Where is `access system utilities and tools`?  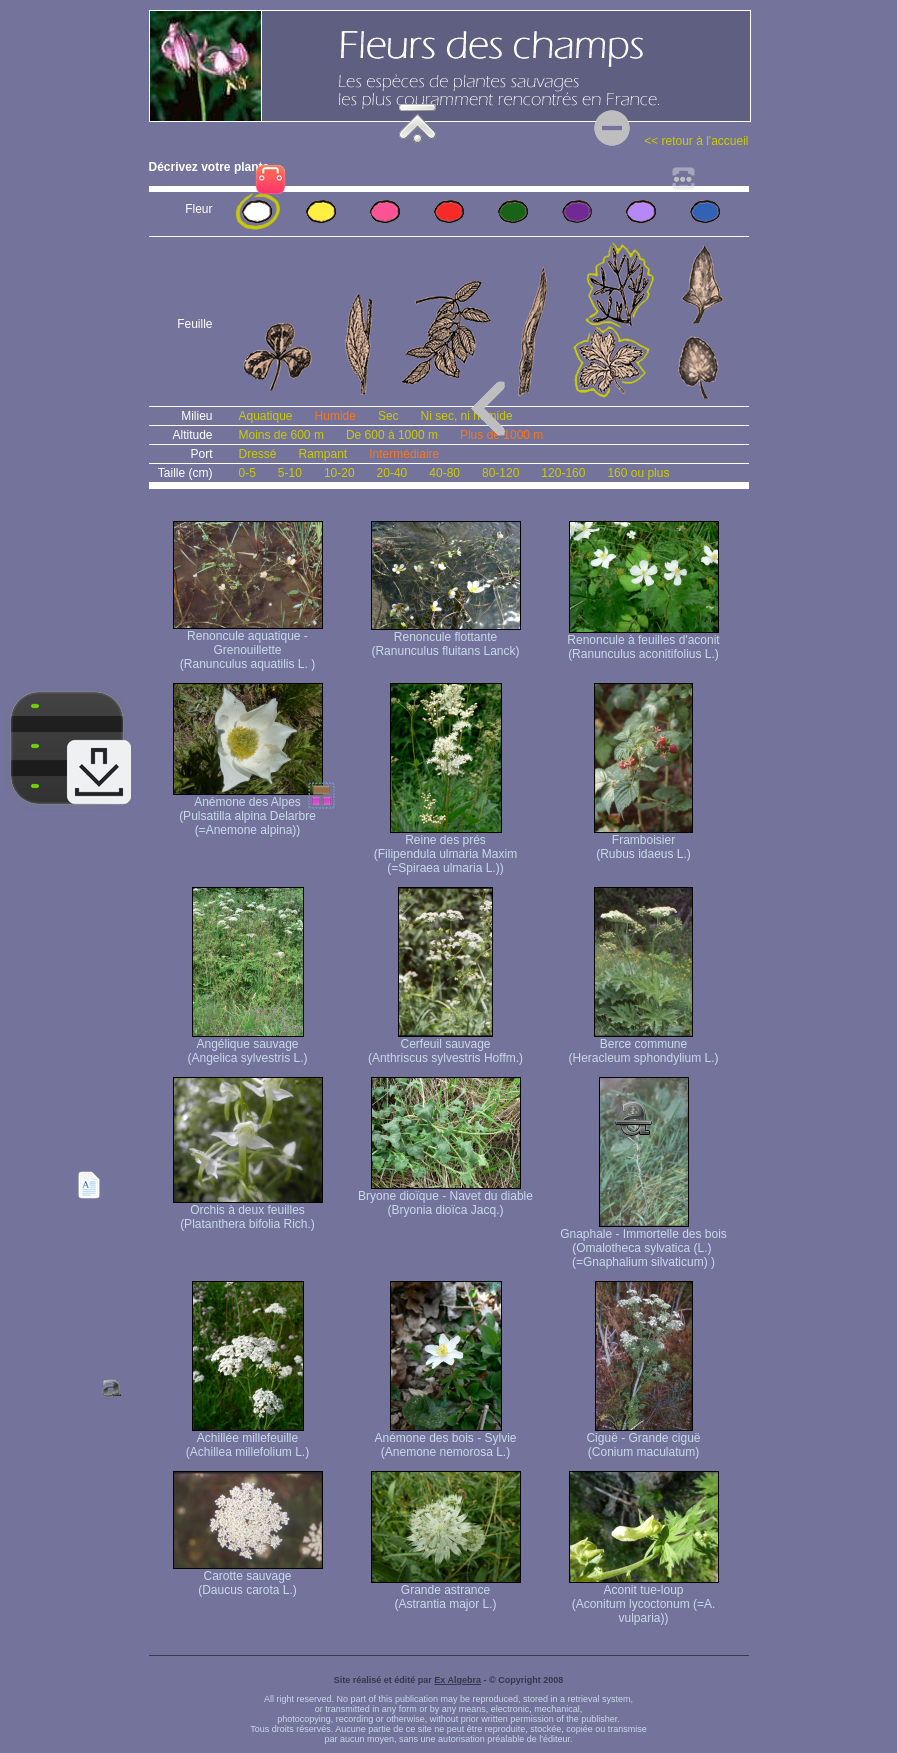 access system utilities and tools is located at coordinates (270, 179).